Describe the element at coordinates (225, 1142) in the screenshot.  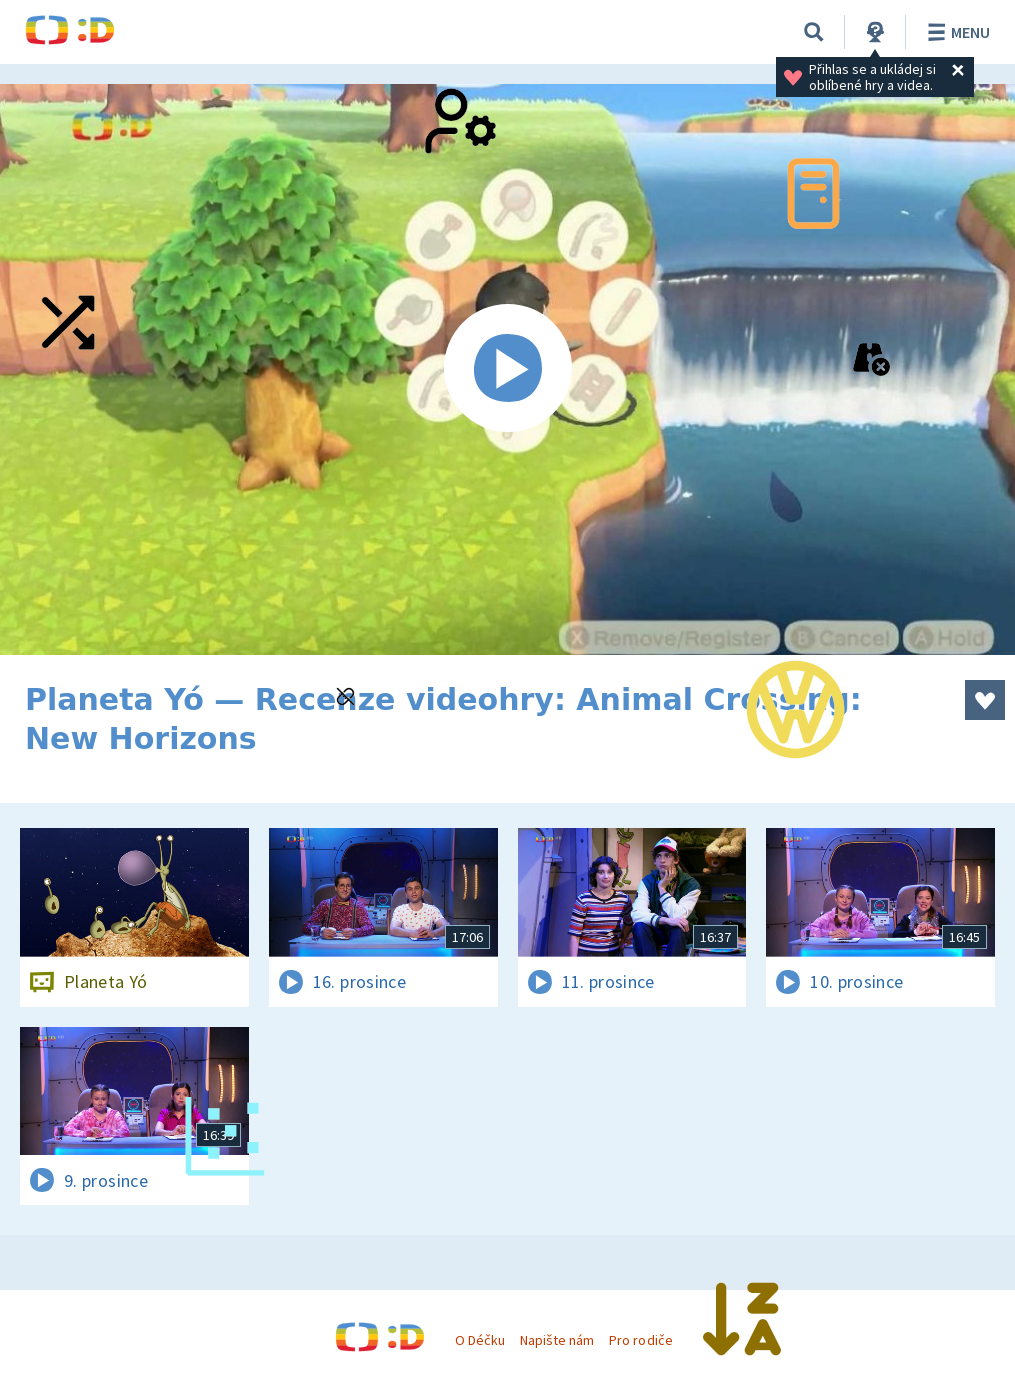
I see `view scatter plot visualization` at that location.